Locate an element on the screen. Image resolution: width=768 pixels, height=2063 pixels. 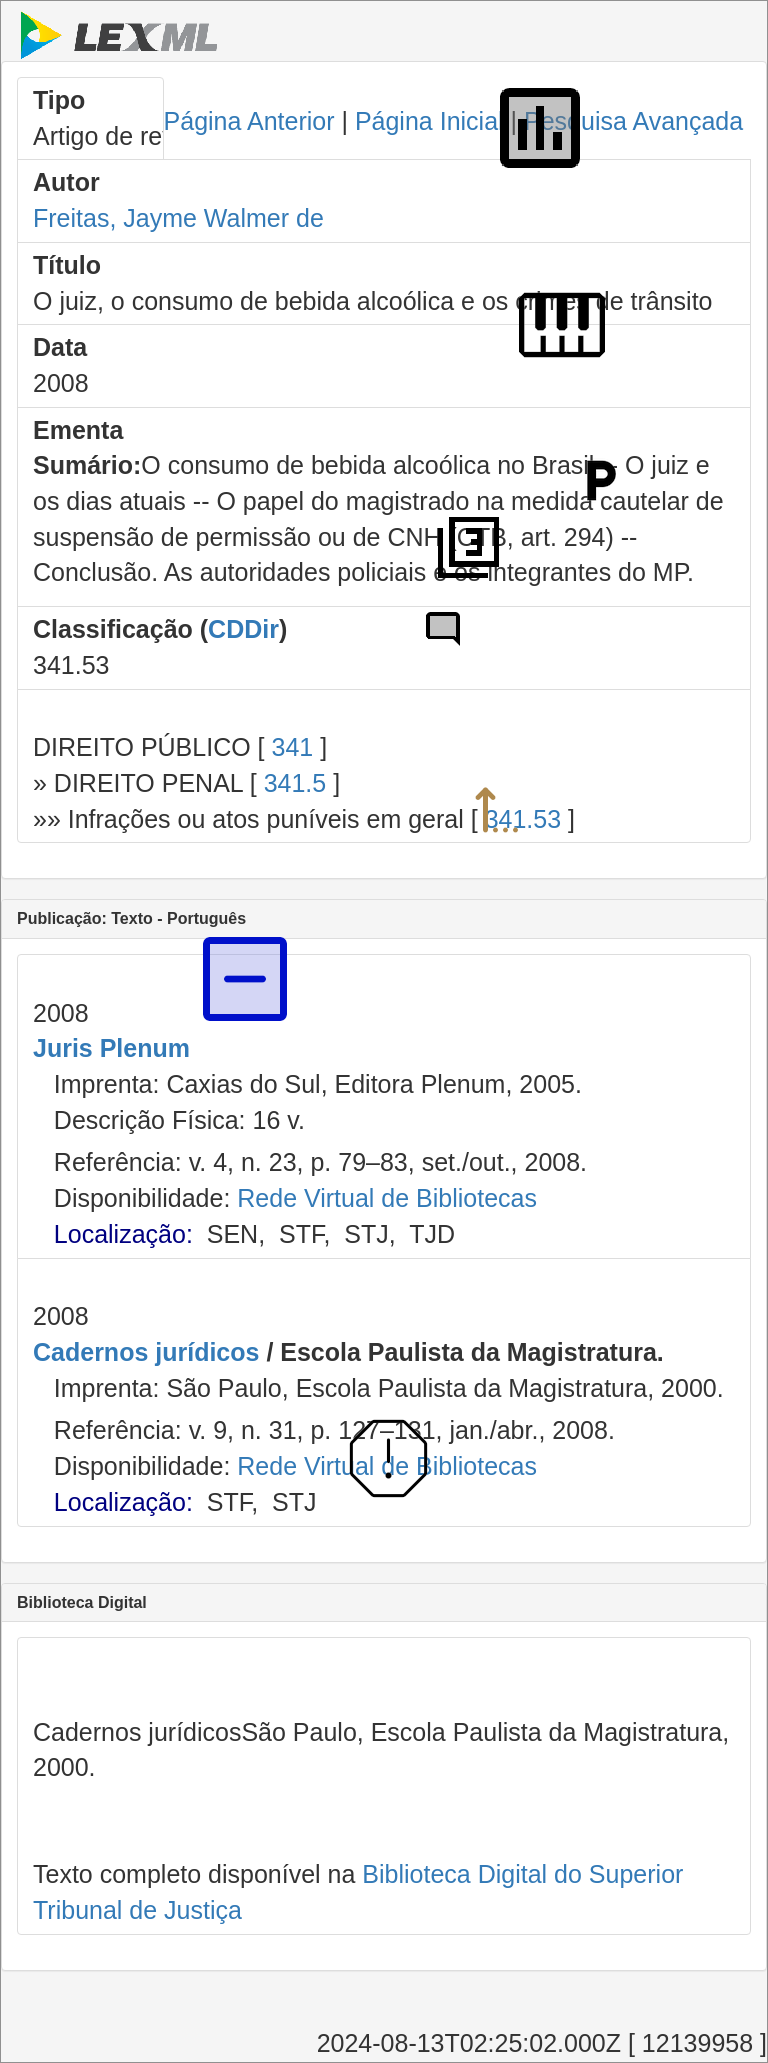
view analytics and reports is located at coordinates (540, 128).